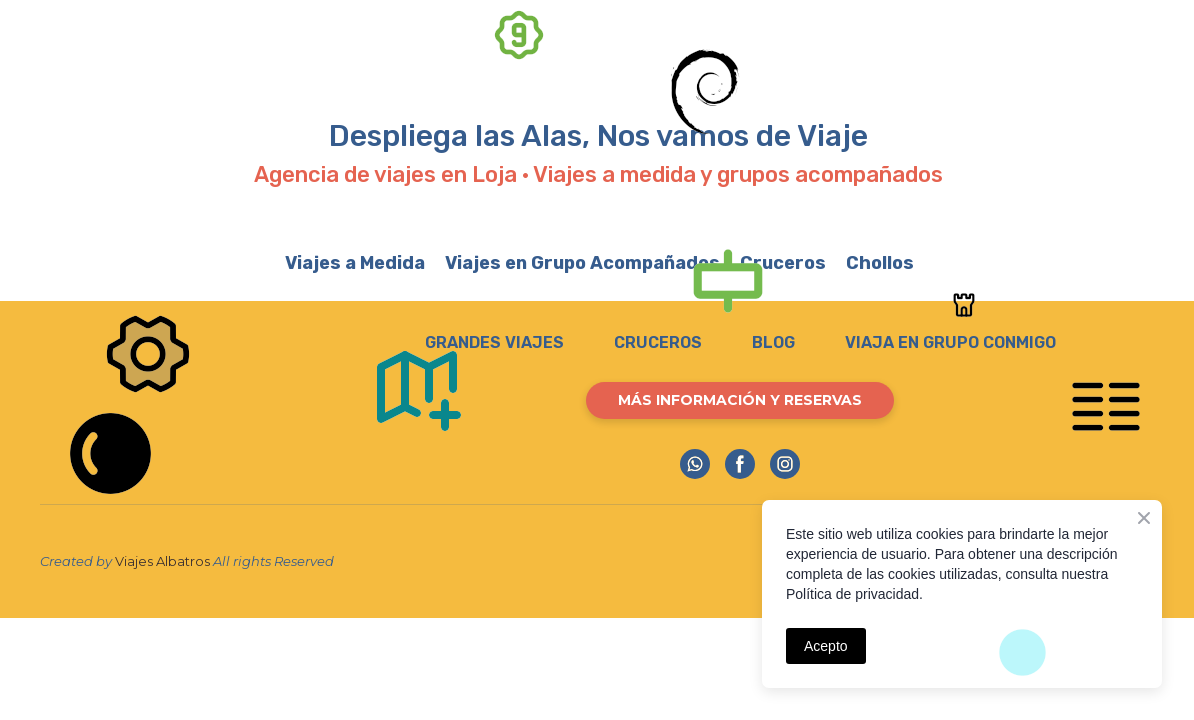 This screenshot has height=720, width=1194. I want to click on switch to multi-column text layout, so click(1106, 408).